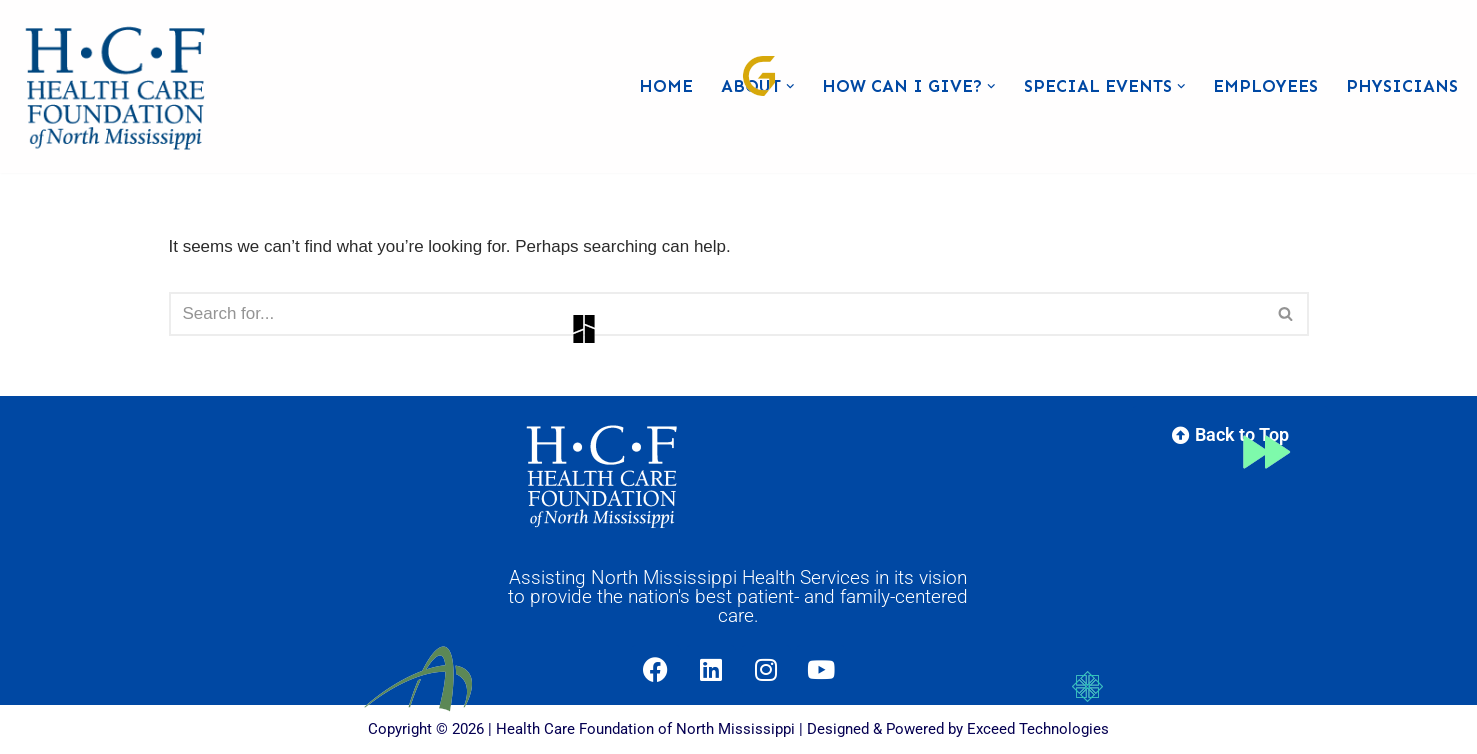 Image resolution: width=1477 pixels, height=754 pixels. What do you see at coordinates (584, 329) in the screenshot?
I see `open the Bambu Lab app or dashboard` at bounding box center [584, 329].